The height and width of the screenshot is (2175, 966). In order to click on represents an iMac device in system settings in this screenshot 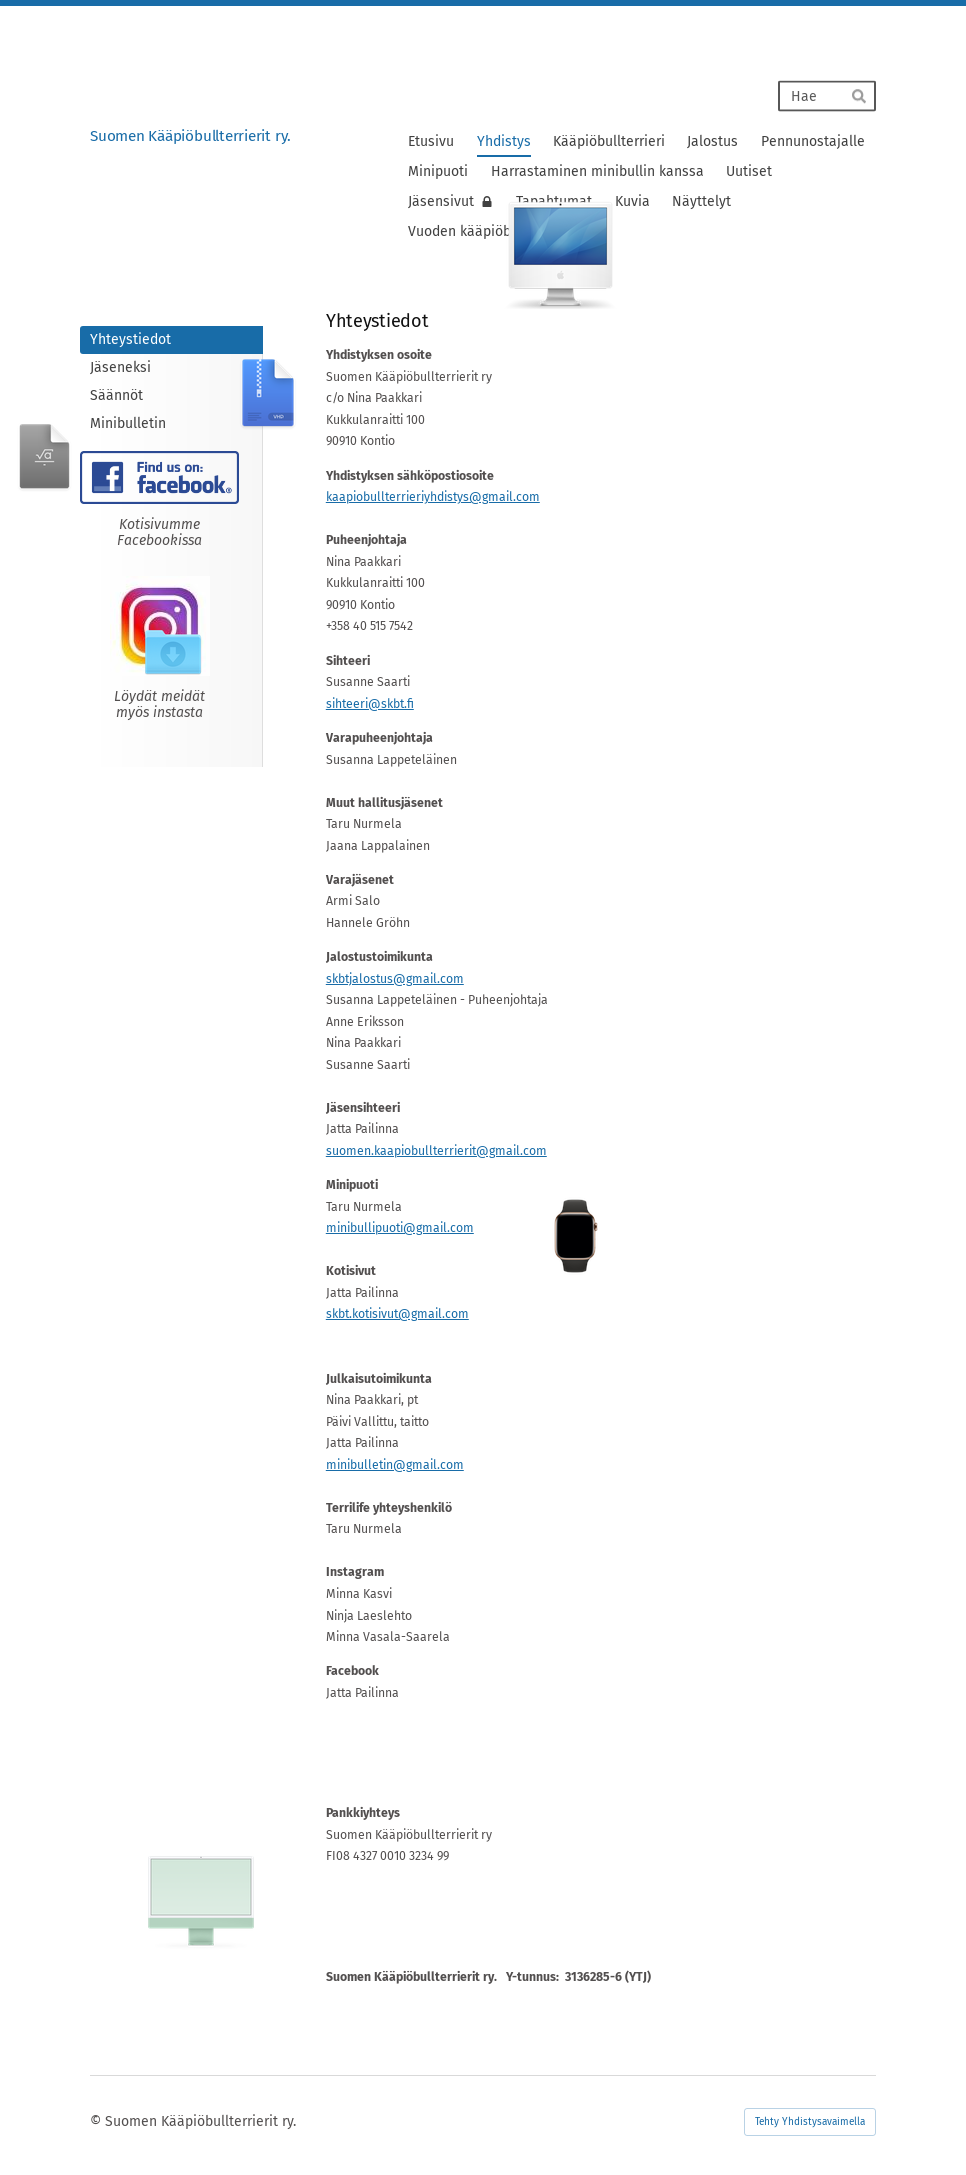, I will do `click(560, 245)`.